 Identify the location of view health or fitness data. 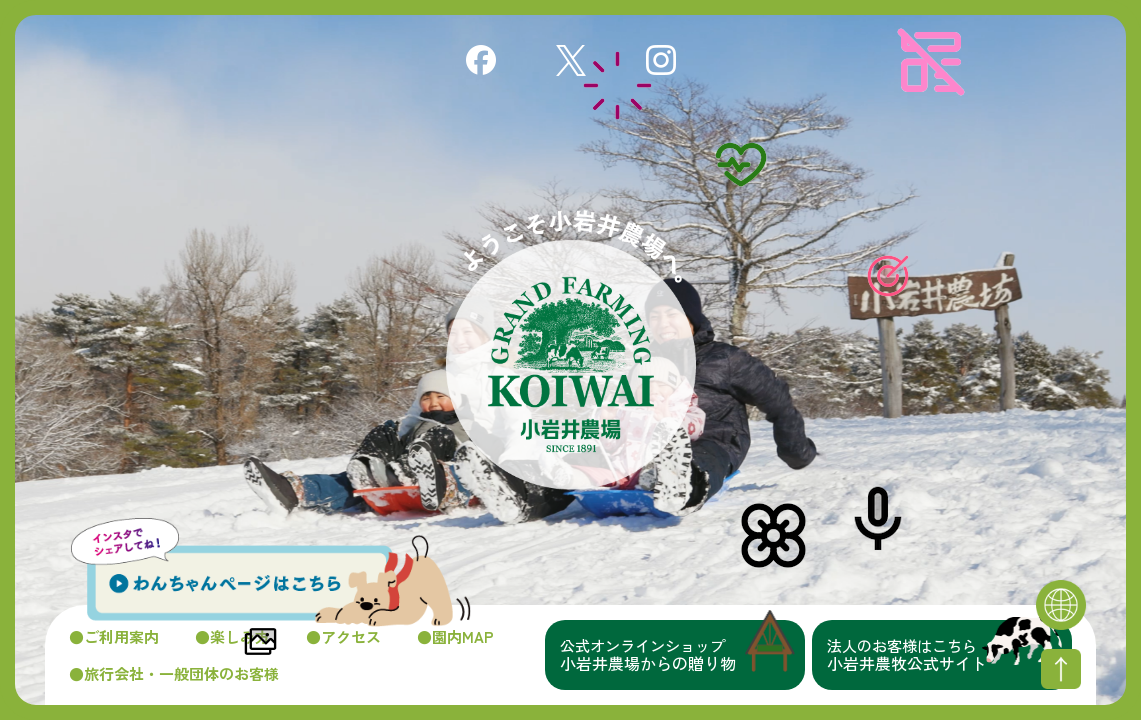
(741, 163).